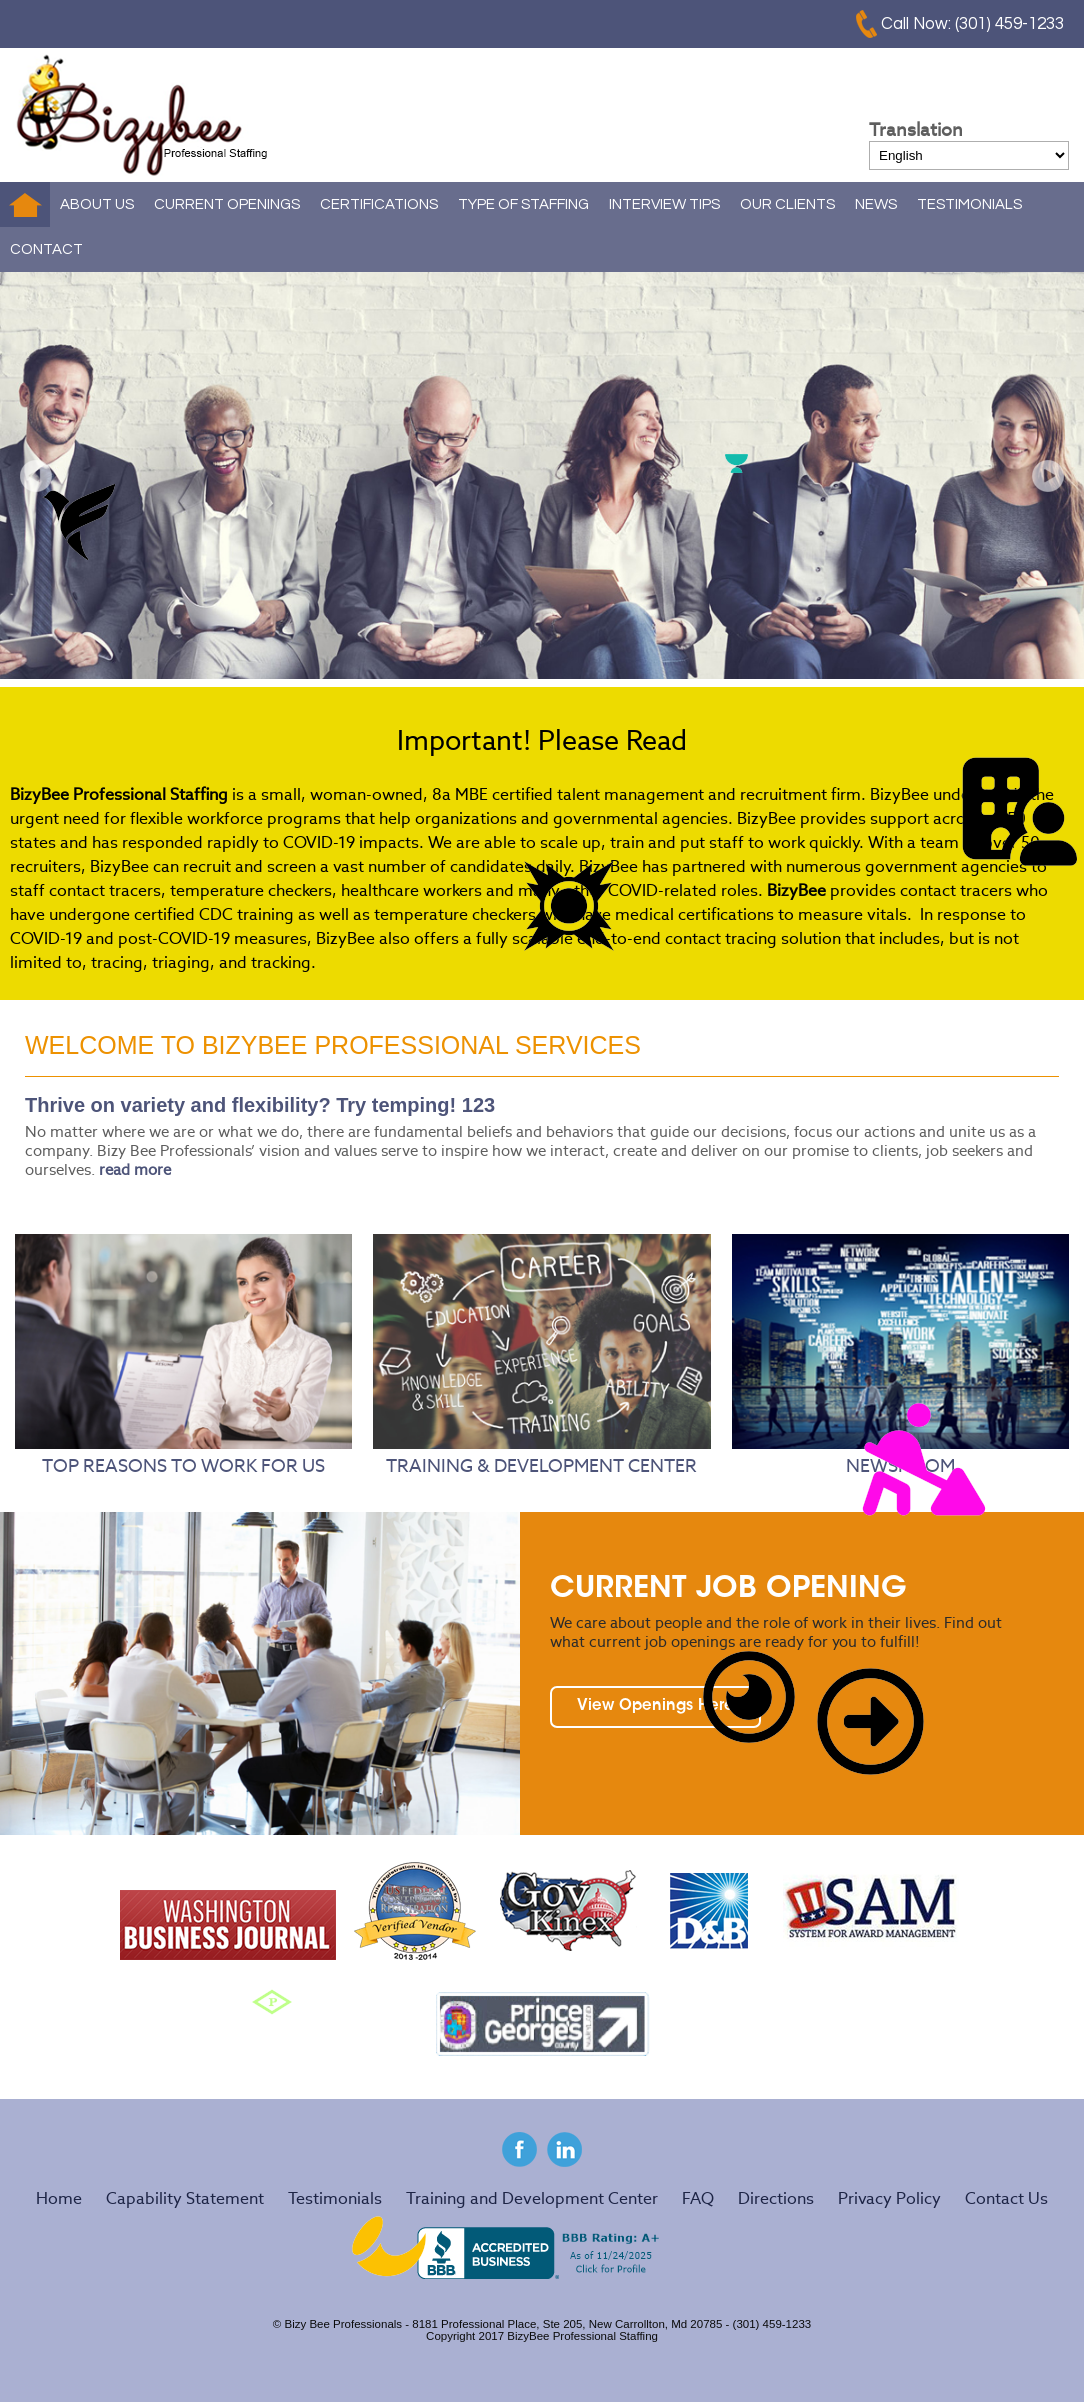 The image size is (1084, 2402). Describe the element at coordinates (79, 522) in the screenshot. I see `open the FamPay app` at that location.